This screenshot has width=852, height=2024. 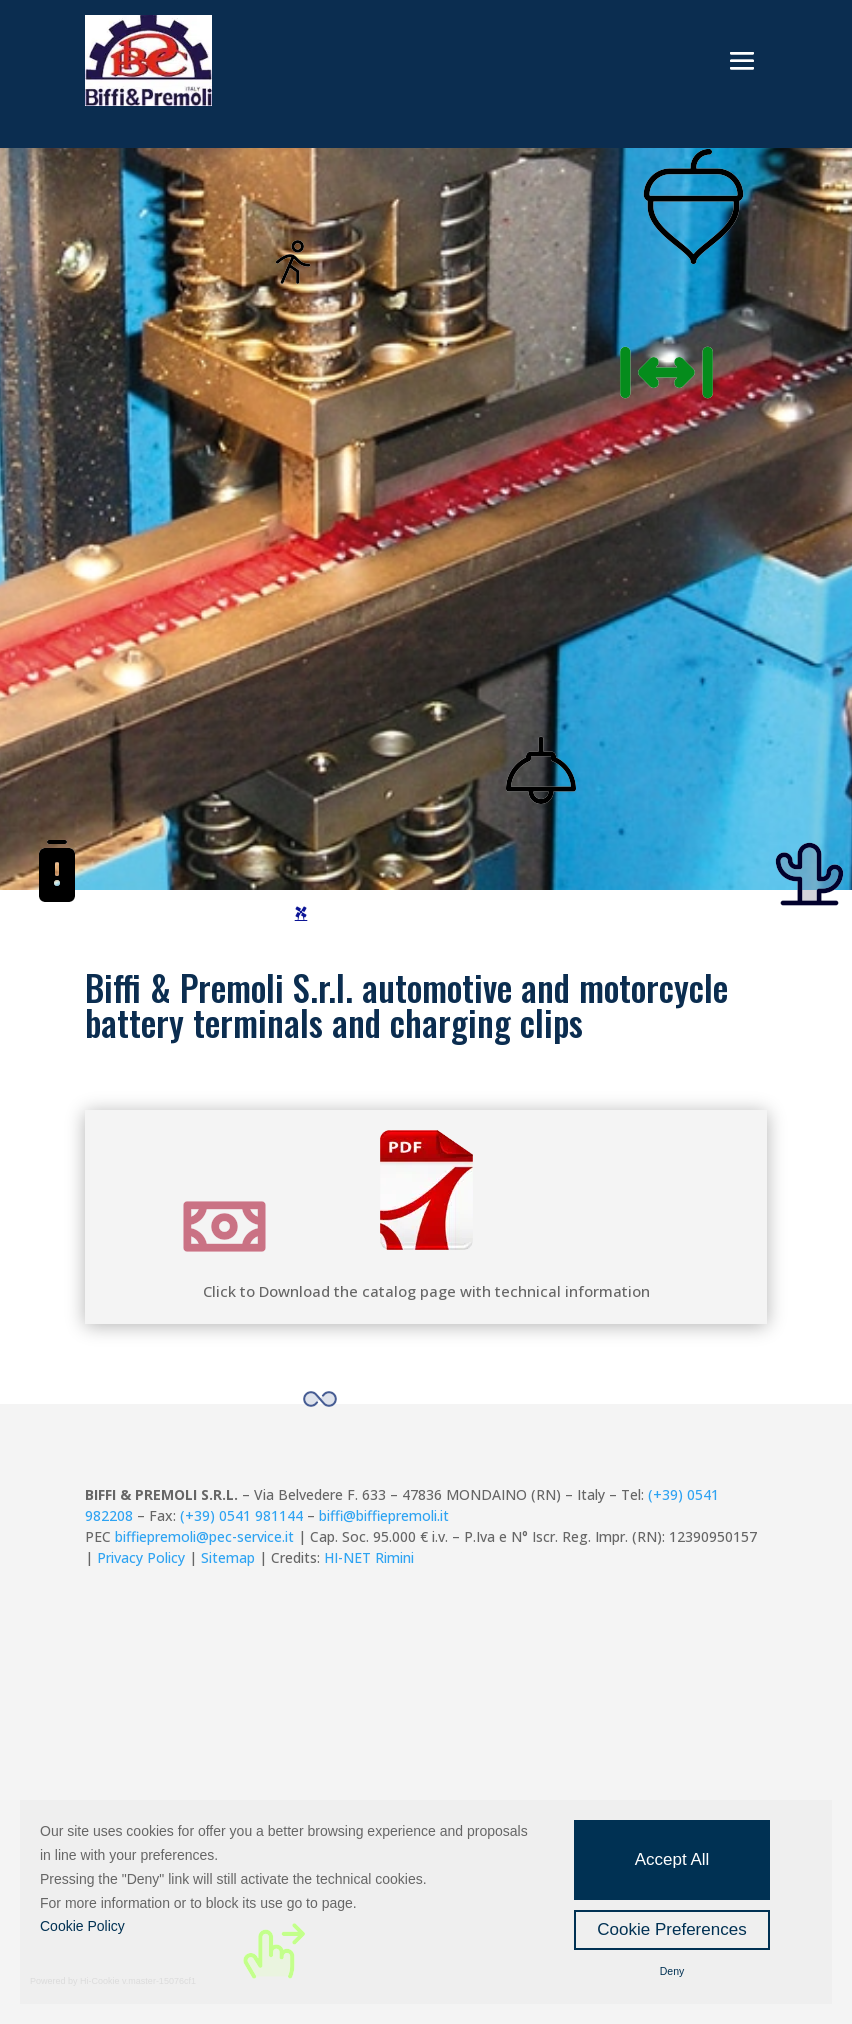 I want to click on indicates unlimited or infinite content, so click(x=320, y=1399).